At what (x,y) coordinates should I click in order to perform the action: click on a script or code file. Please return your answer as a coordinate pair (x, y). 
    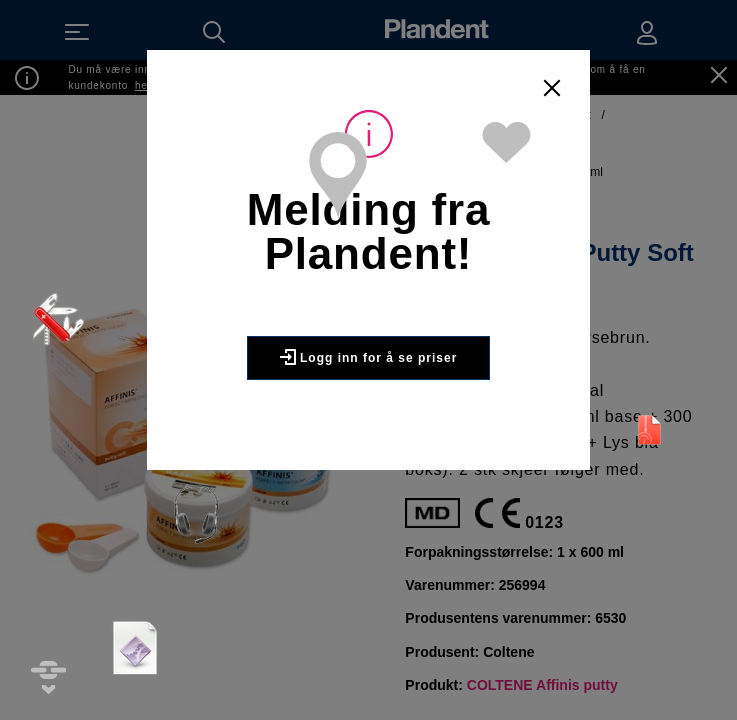
    Looking at the image, I should click on (136, 648).